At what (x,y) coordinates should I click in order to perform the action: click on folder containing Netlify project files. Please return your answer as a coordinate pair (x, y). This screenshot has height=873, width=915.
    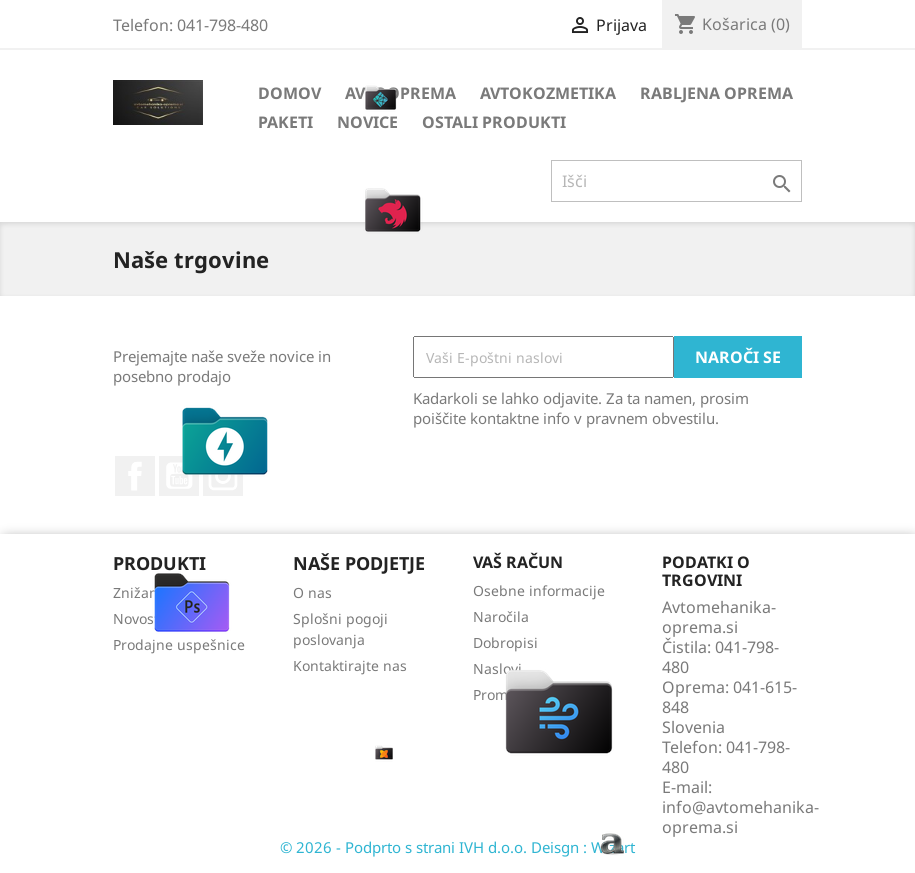
    Looking at the image, I should click on (380, 98).